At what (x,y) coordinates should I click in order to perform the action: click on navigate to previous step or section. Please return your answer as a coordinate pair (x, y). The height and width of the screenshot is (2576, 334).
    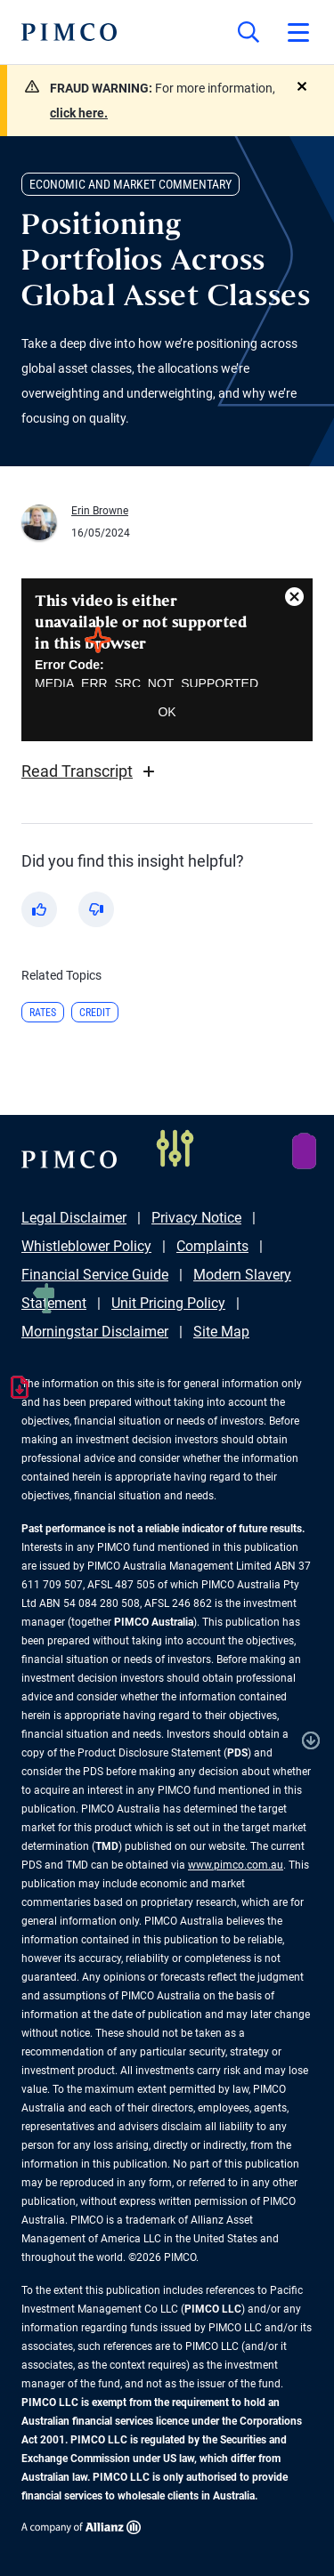
    Looking at the image, I should click on (44, 1298).